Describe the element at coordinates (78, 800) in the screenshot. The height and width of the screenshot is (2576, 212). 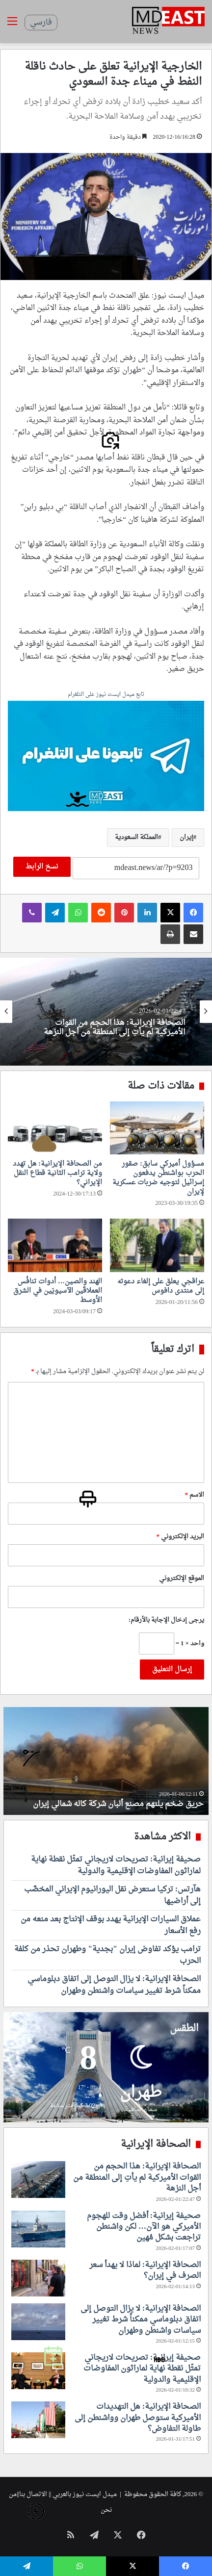
I see `indicates water safety or drowning hazard warning` at that location.